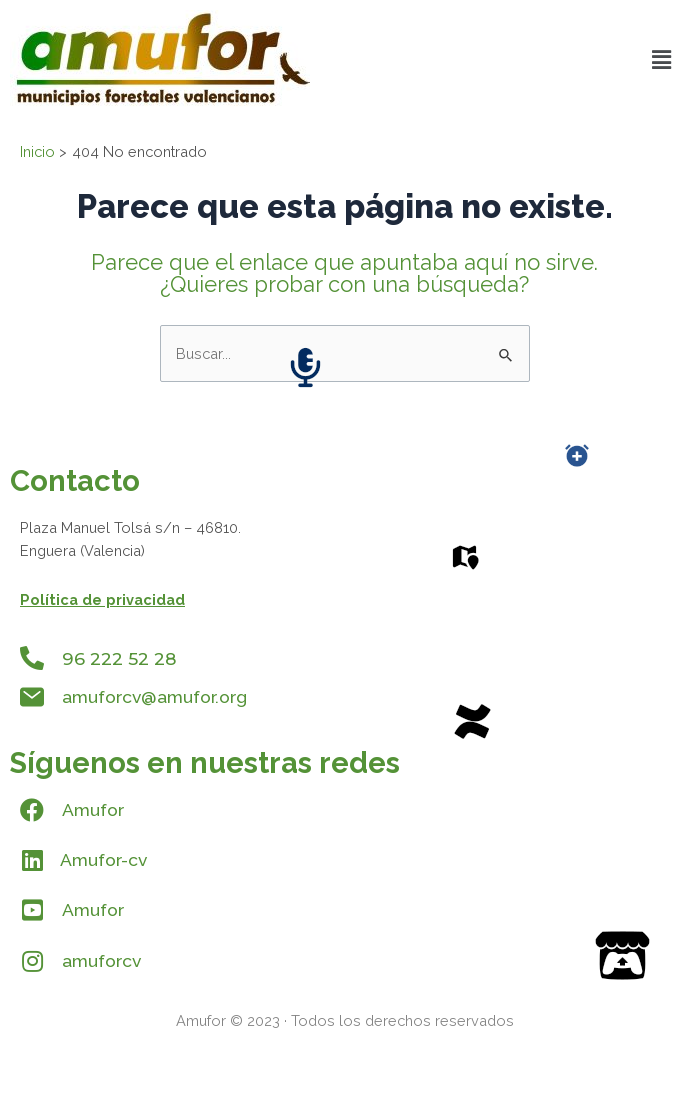 Image resolution: width=689 pixels, height=1095 pixels. Describe the element at coordinates (577, 455) in the screenshot. I see `add a new alarm` at that location.